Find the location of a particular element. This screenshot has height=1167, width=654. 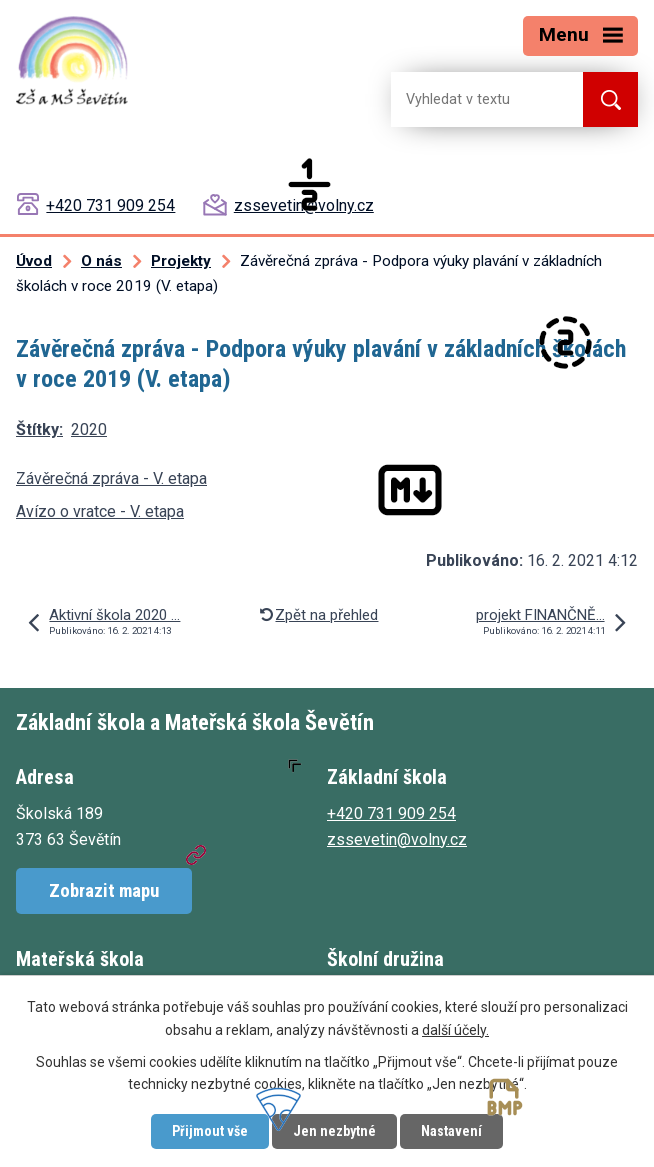

insert a fraction into a document or equation is located at coordinates (309, 184).